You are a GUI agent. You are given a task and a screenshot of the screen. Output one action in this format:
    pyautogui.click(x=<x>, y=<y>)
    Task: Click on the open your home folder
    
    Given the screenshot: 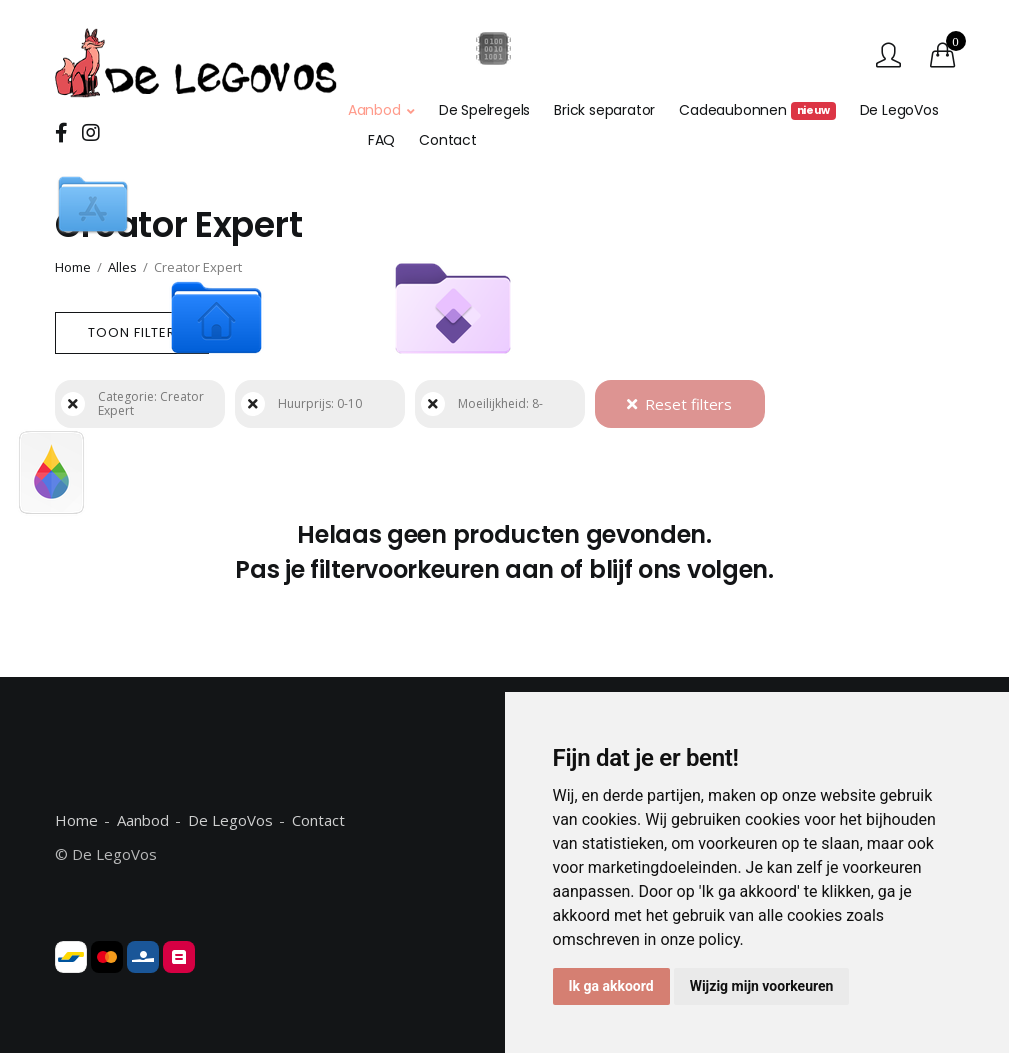 What is the action you would take?
    pyautogui.click(x=216, y=317)
    